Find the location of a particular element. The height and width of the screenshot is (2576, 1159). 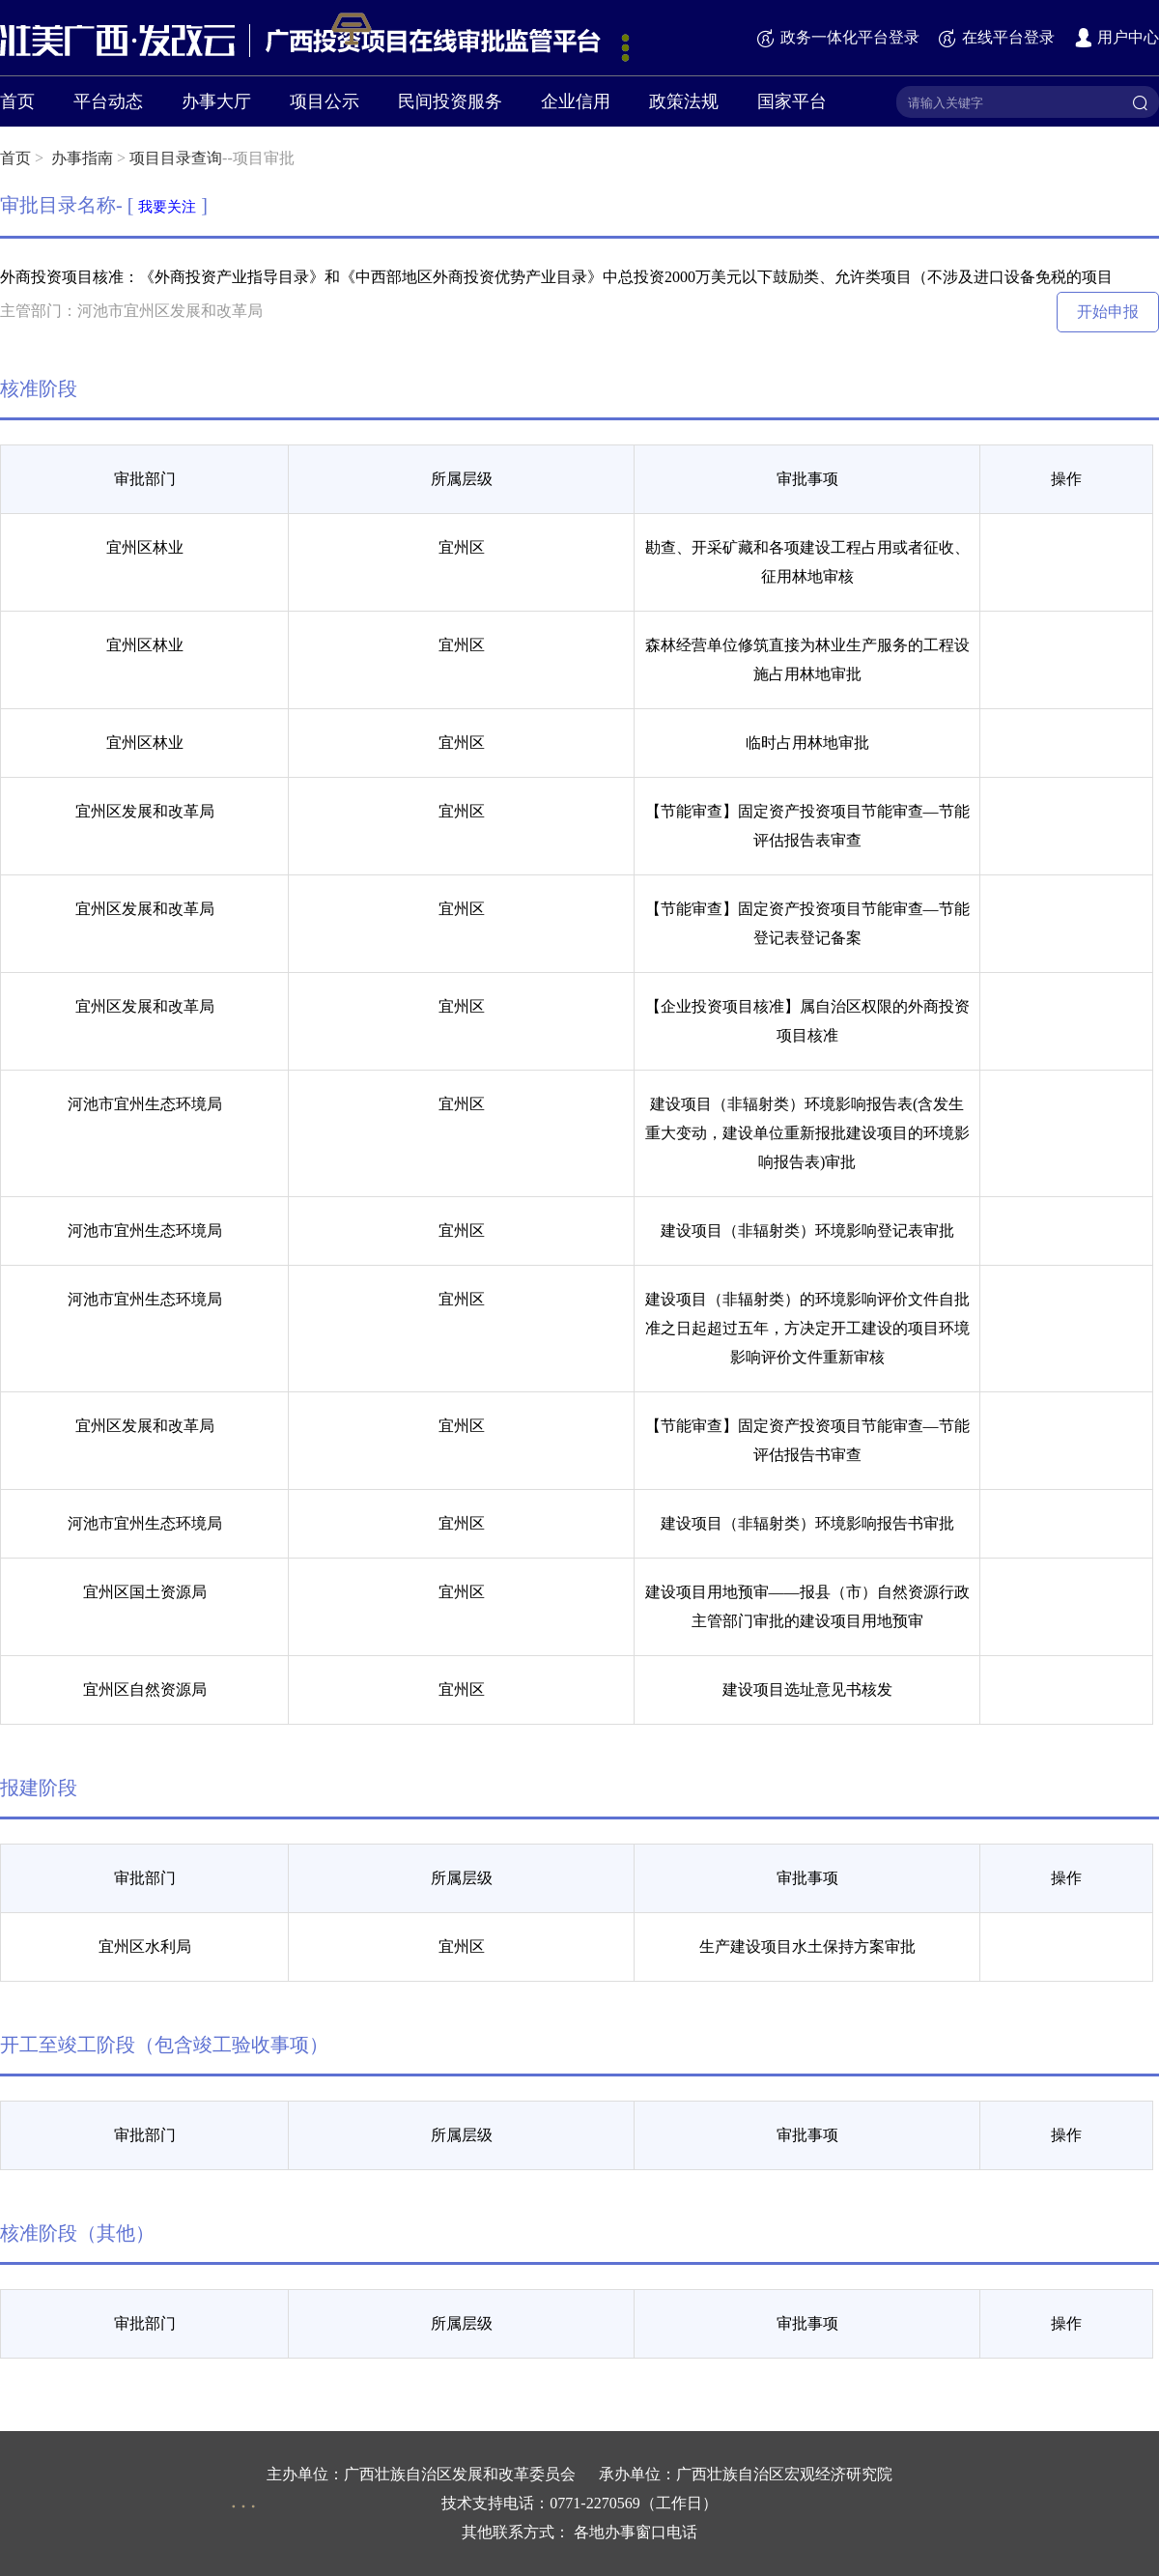

open more options menu is located at coordinates (625, 47).